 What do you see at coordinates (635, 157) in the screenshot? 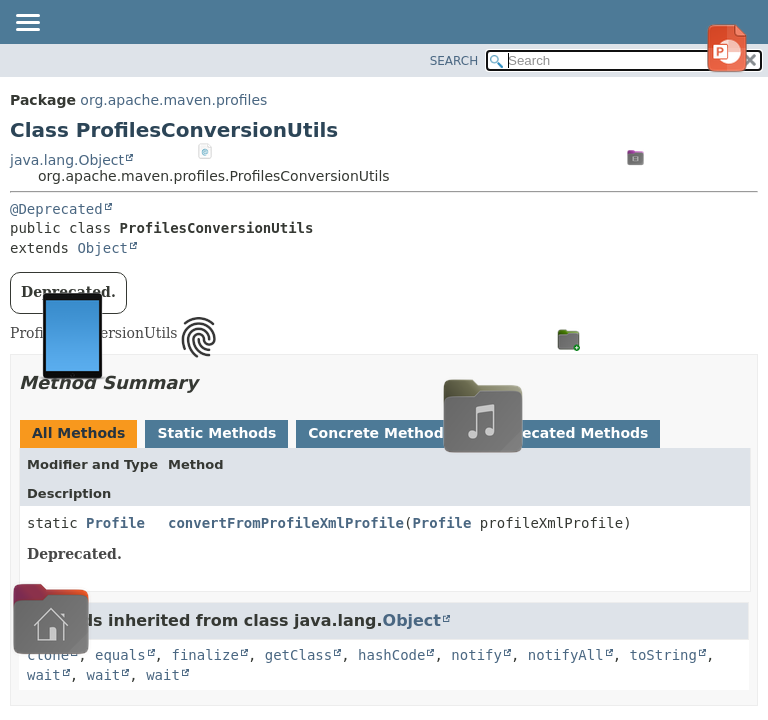
I see `open your videos folder` at bounding box center [635, 157].